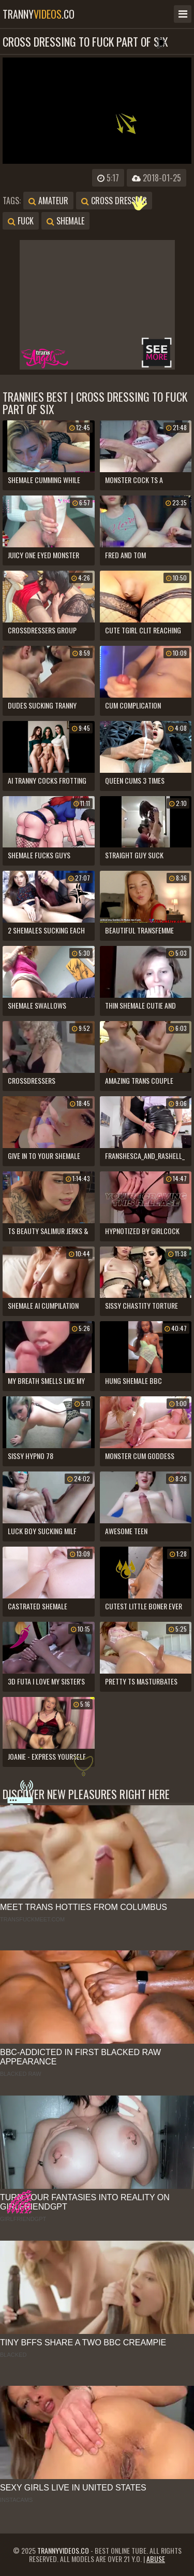 The image size is (194, 2576). I want to click on indicates spicy or hot content/food item, so click(20, 1636).